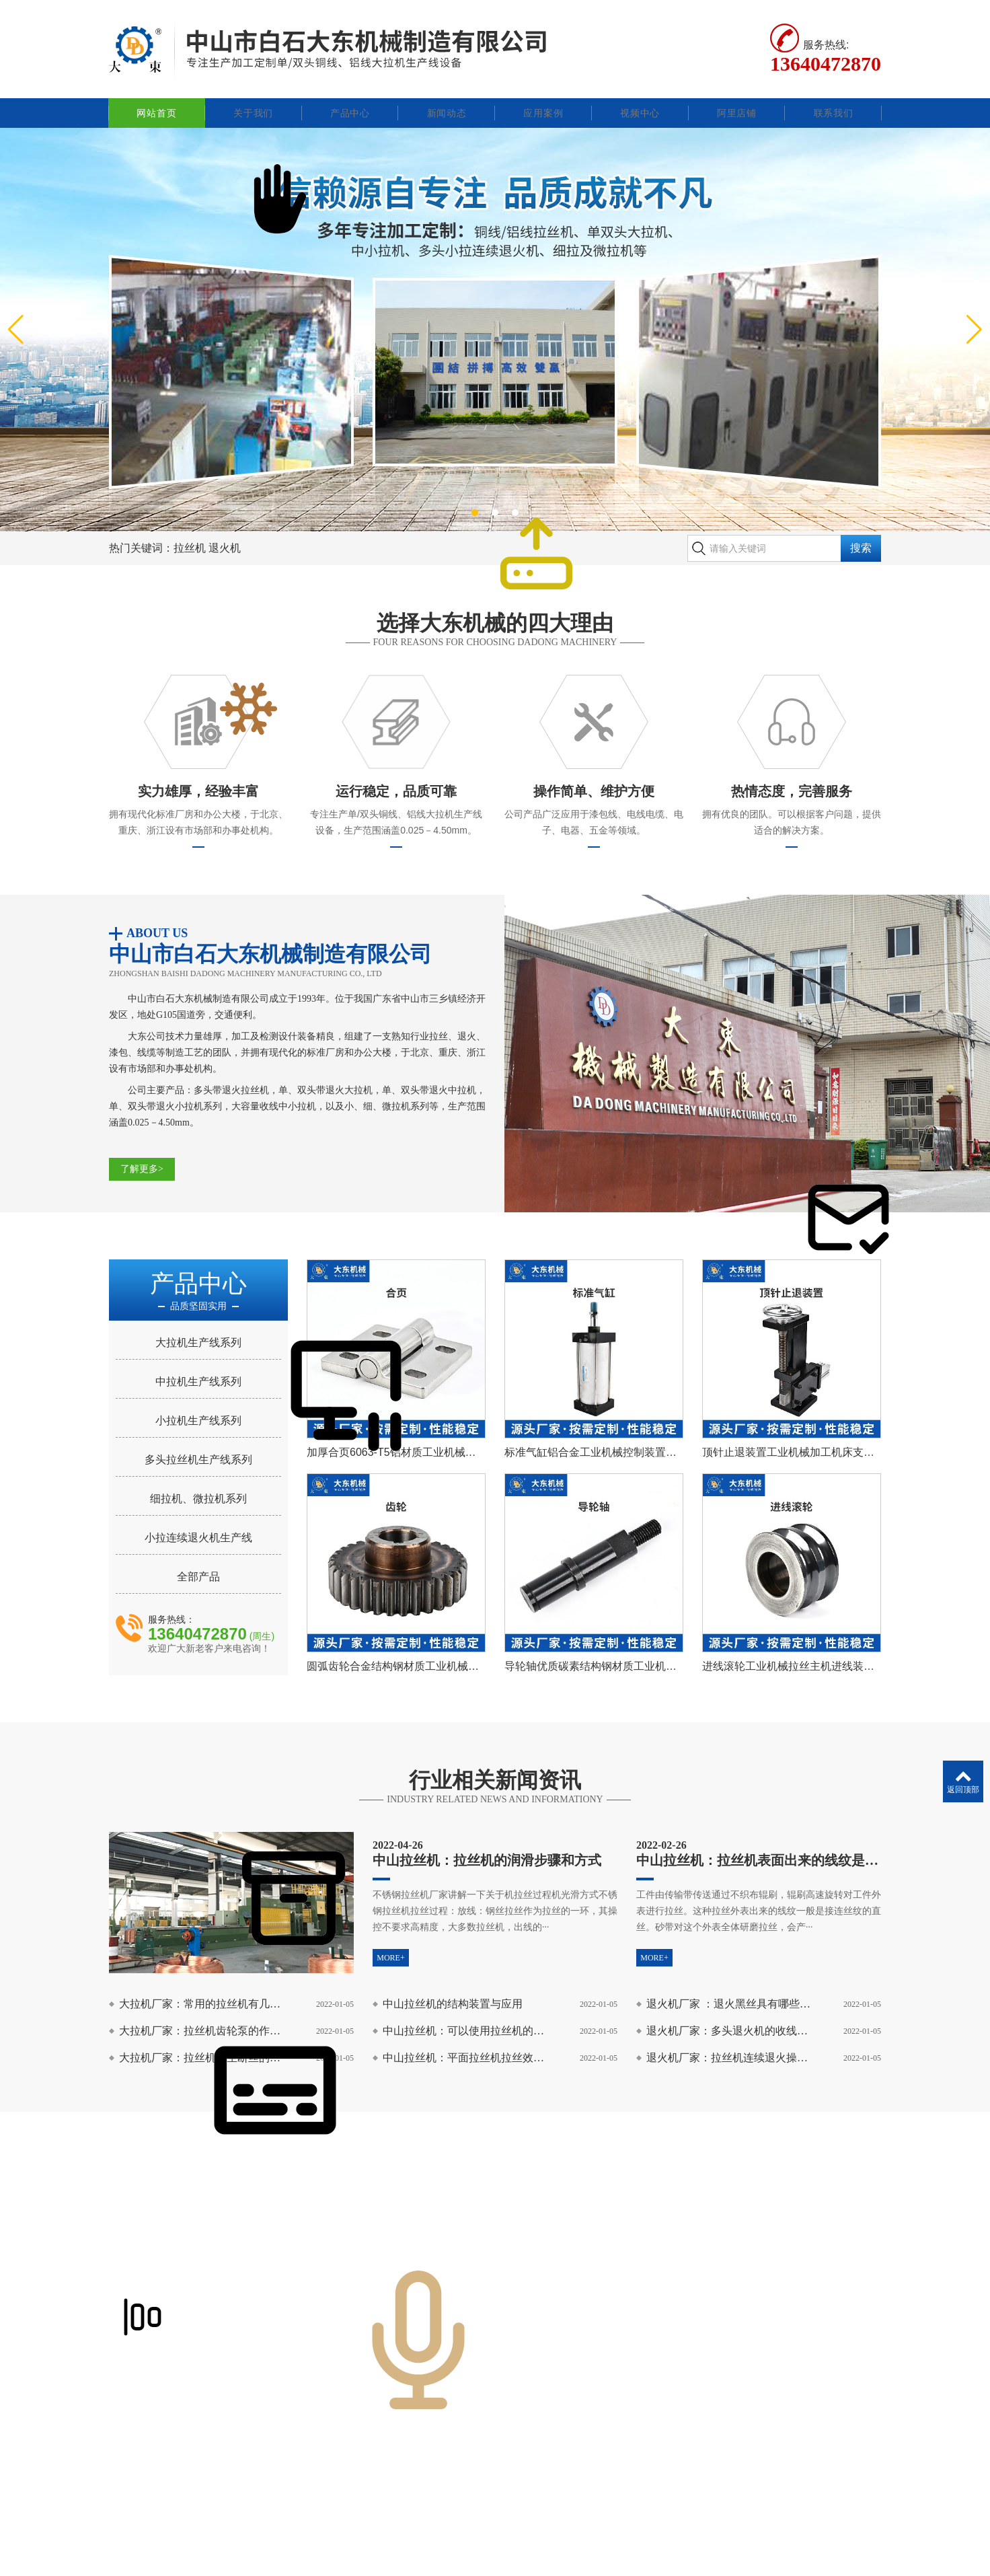 Image resolution: width=990 pixels, height=2576 pixels. What do you see at coordinates (346, 1390) in the screenshot?
I see `pause desktop streaming or mirroring` at bounding box center [346, 1390].